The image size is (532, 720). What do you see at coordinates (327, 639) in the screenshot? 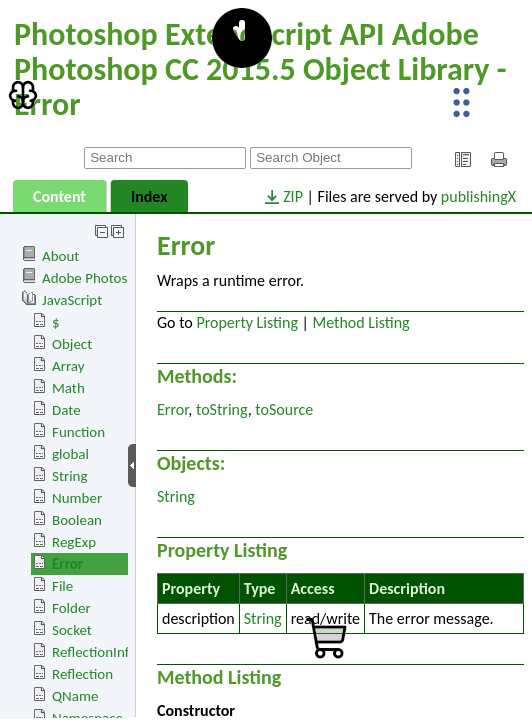
I see `view your shopping cart` at bounding box center [327, 639].